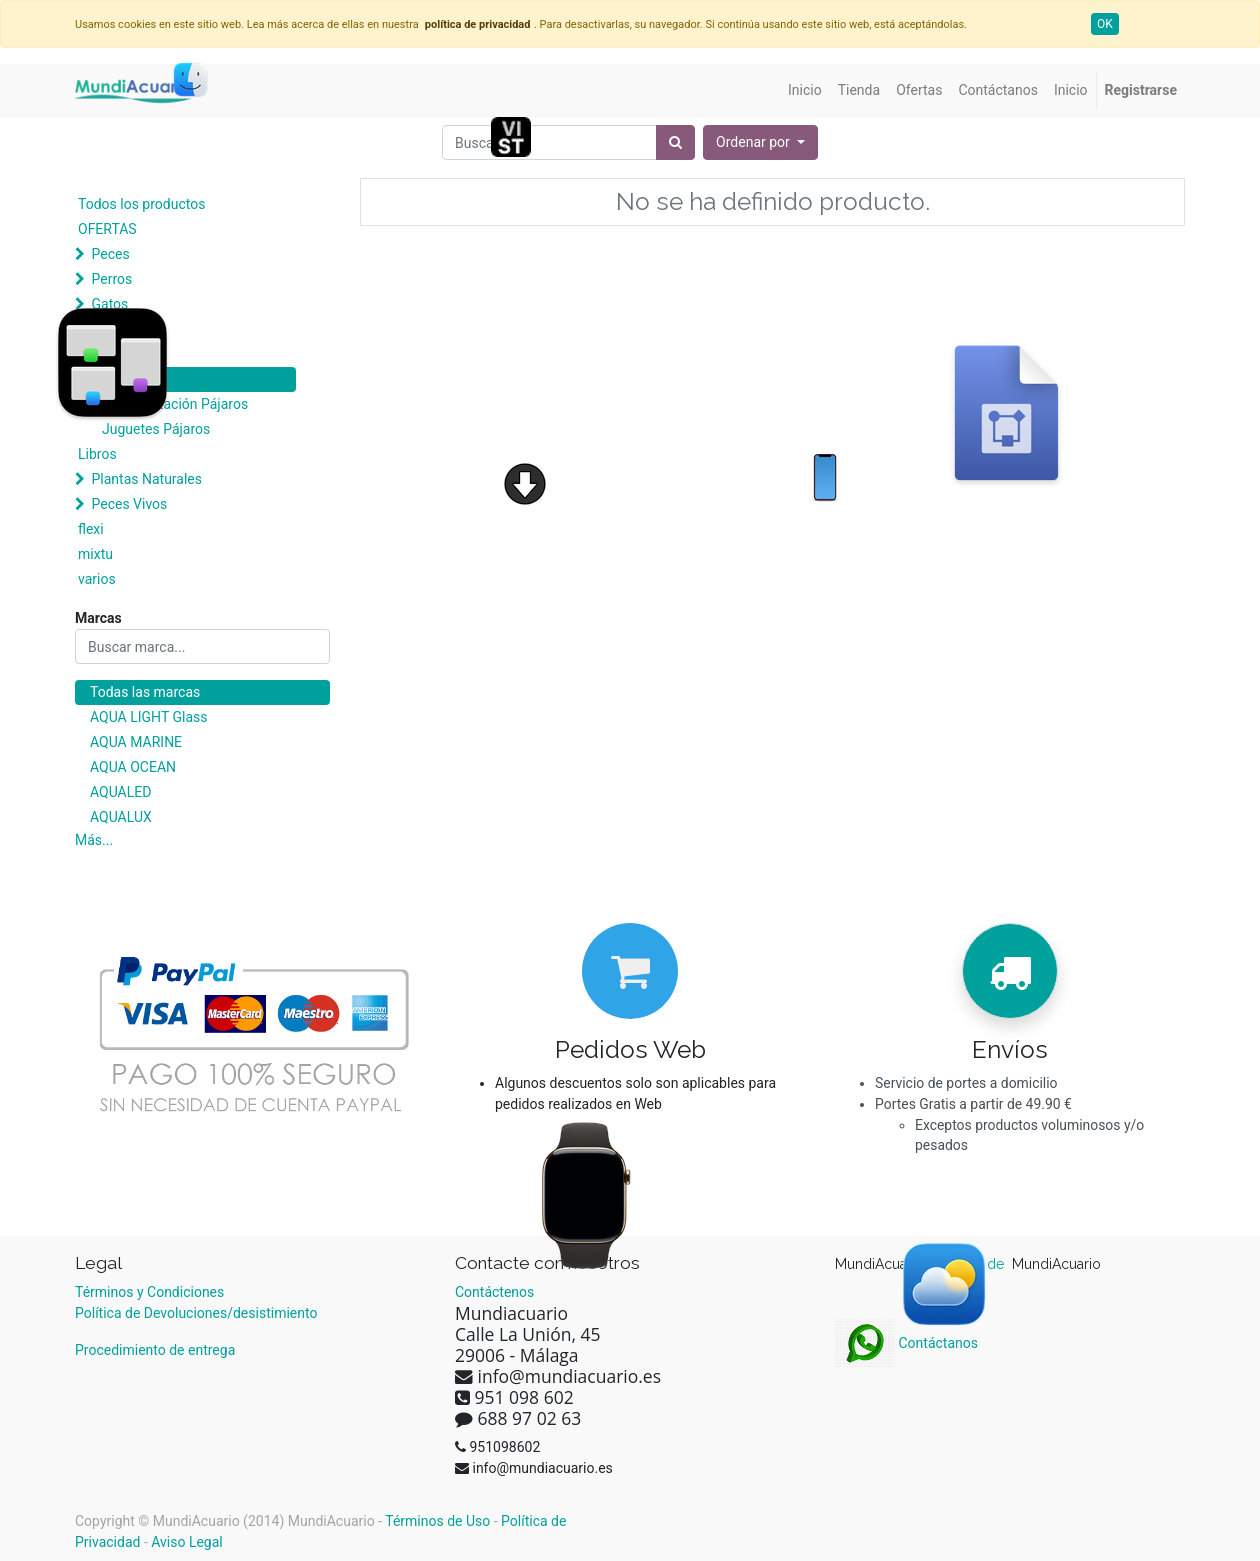 The image size is (1260, 1561). Describe the element at coordinates (1006, 415) in the screenshot. I see `a Microsoft Visio diagram file` at that location.